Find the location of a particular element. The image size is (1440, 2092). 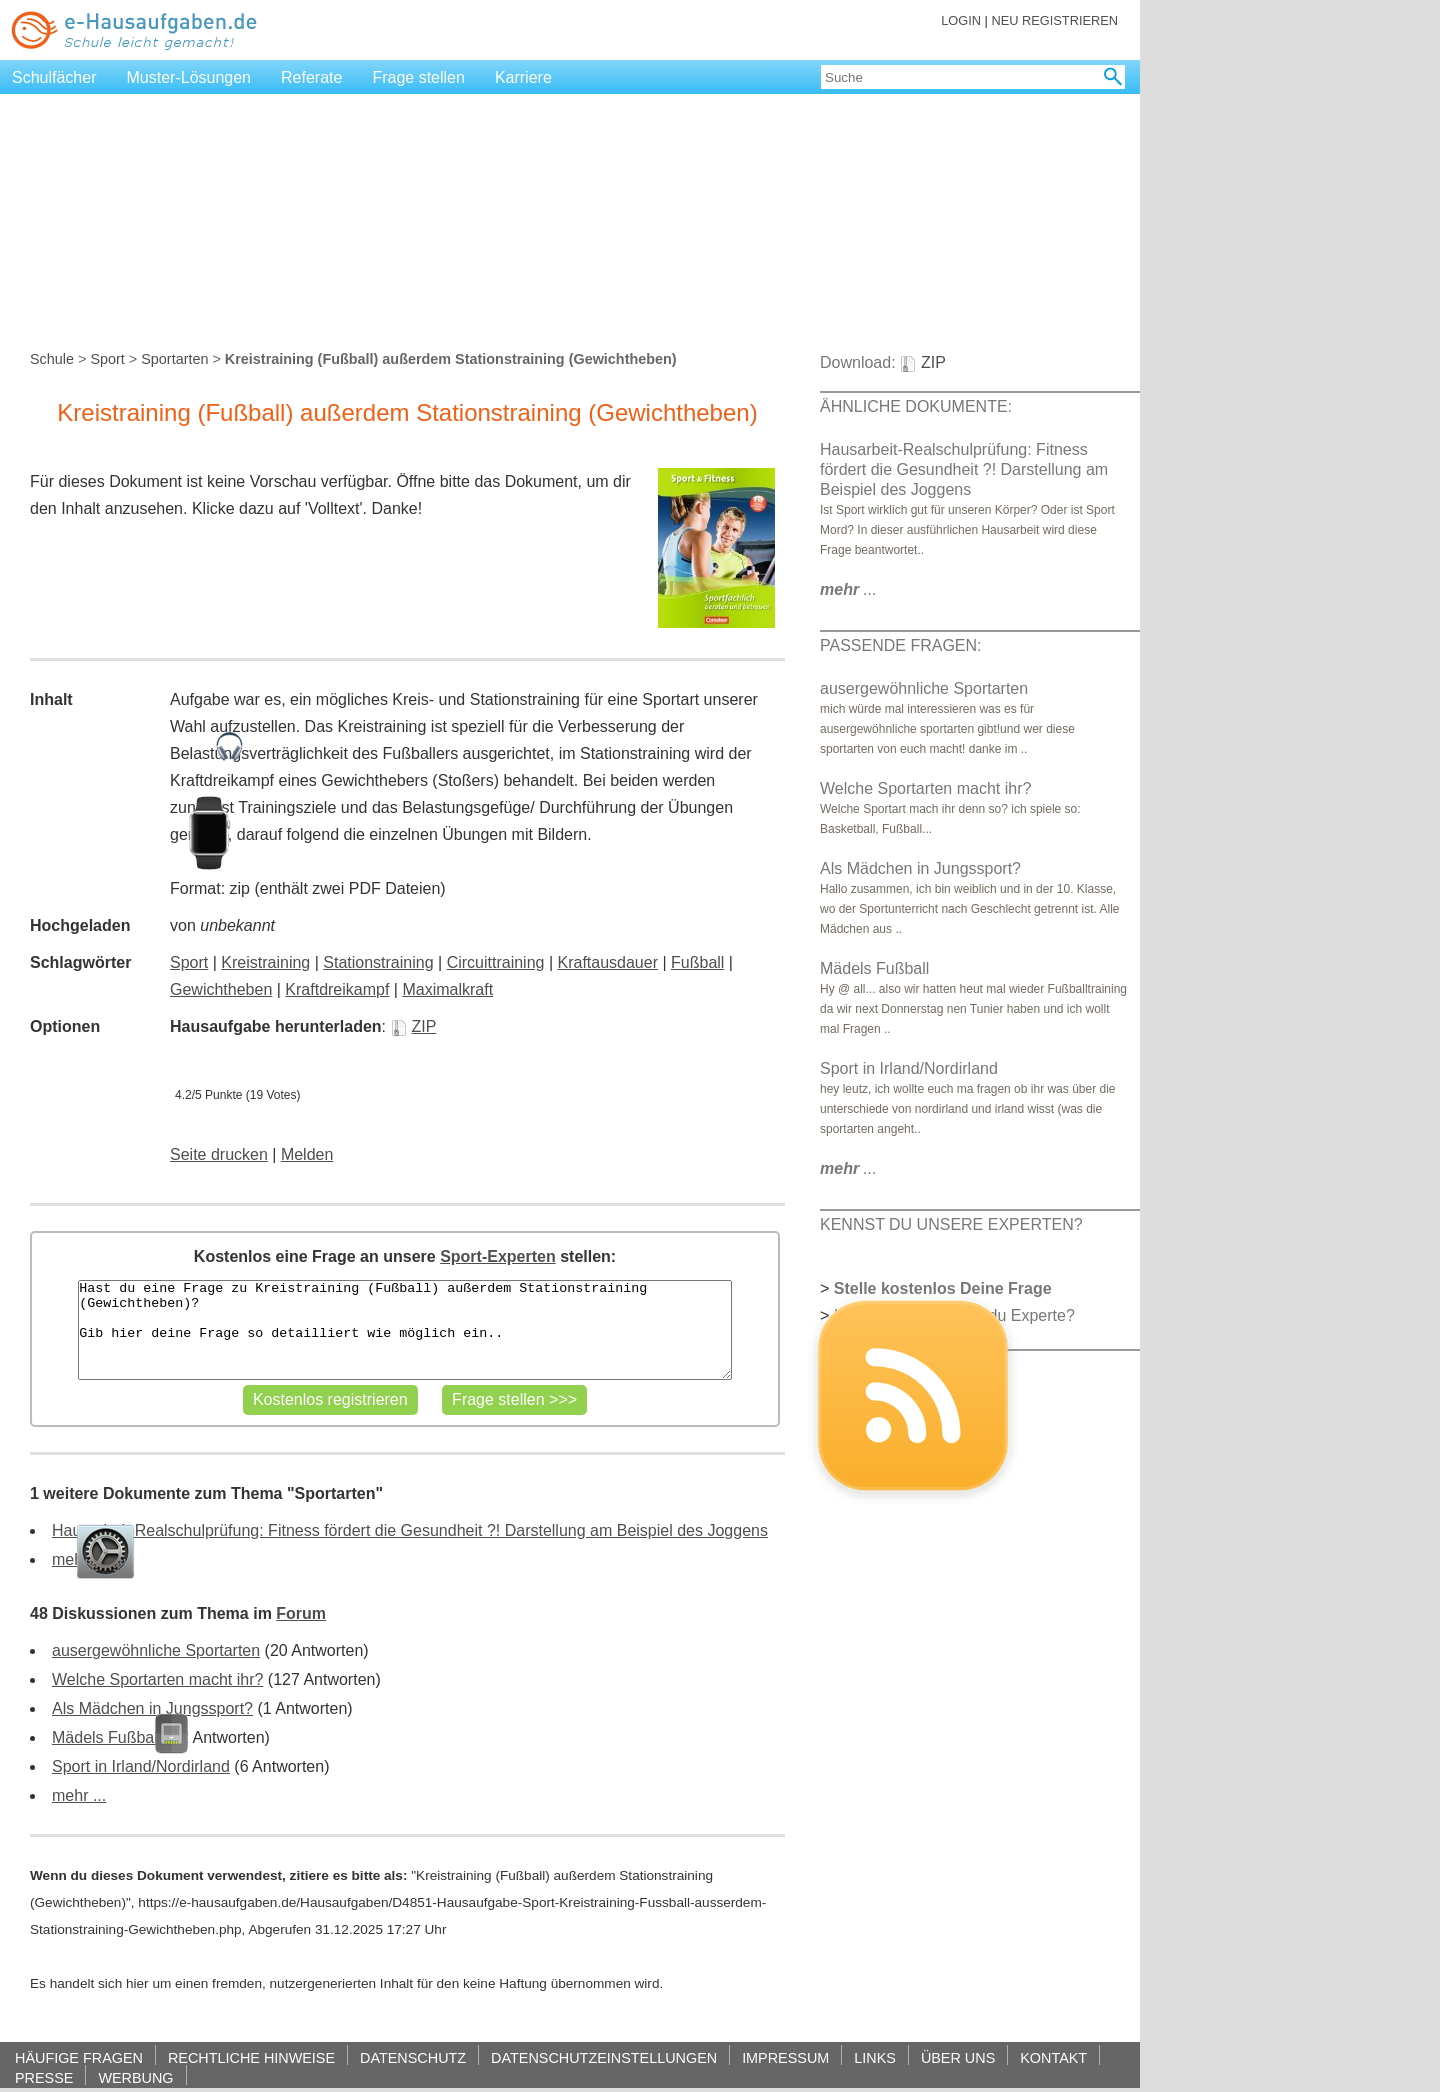

bluetooth headphones connected is located at coordinates (229, 746).